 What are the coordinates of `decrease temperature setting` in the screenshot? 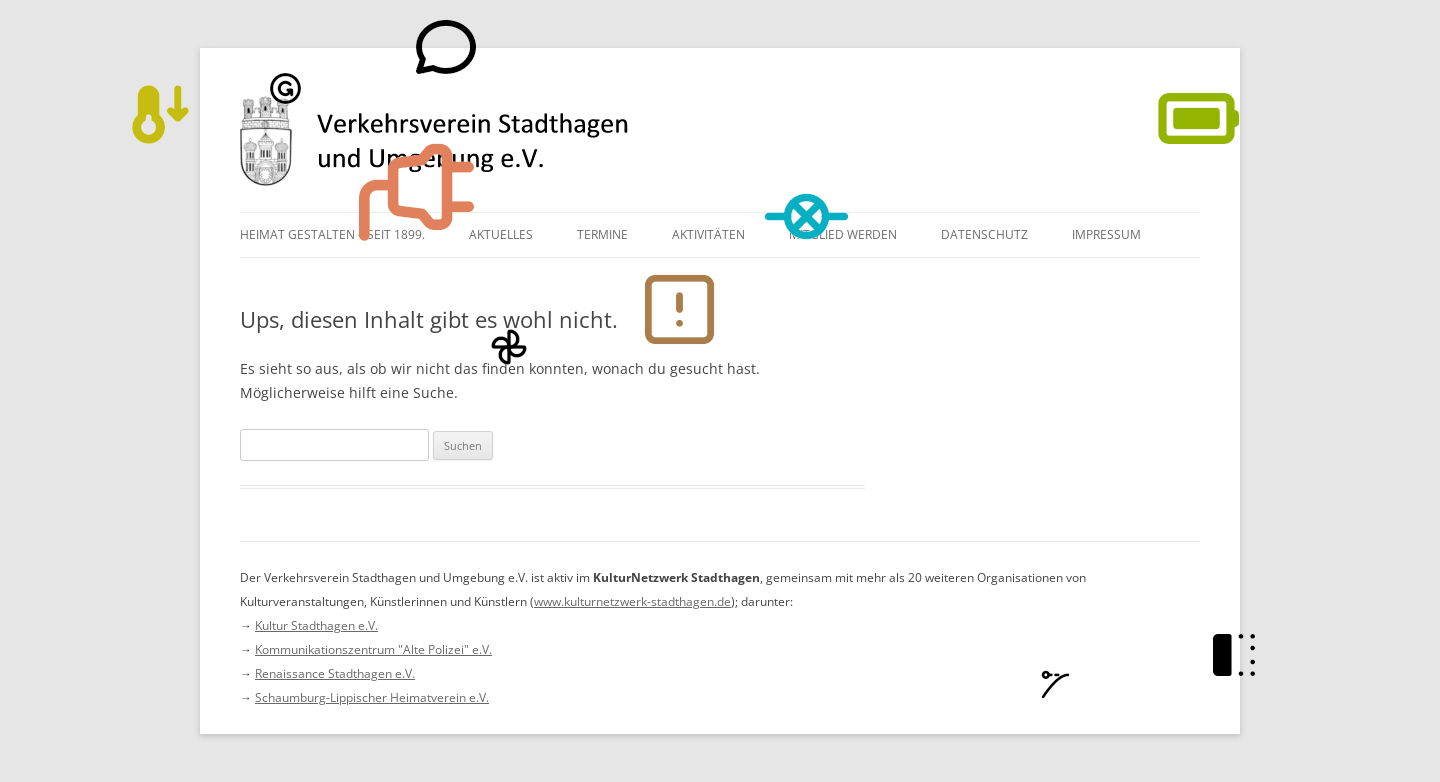 It's located at (159, 114).